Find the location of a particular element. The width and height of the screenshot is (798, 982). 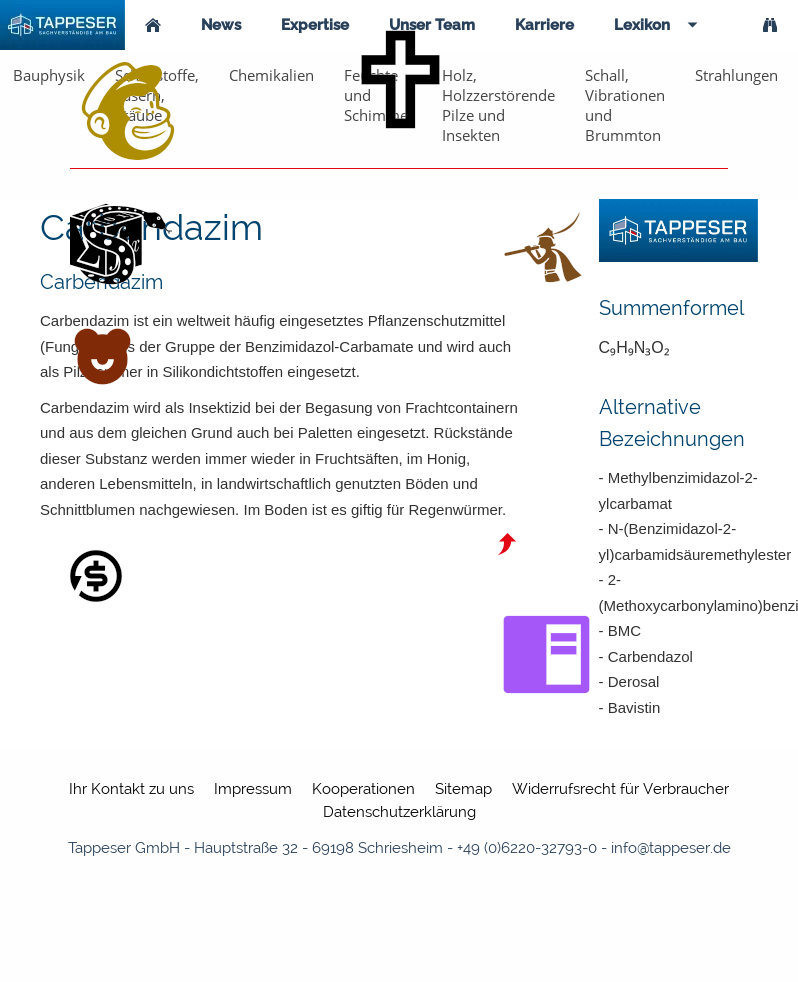

smiling bear mascot or brand logo is located at coordinates (102, 356).